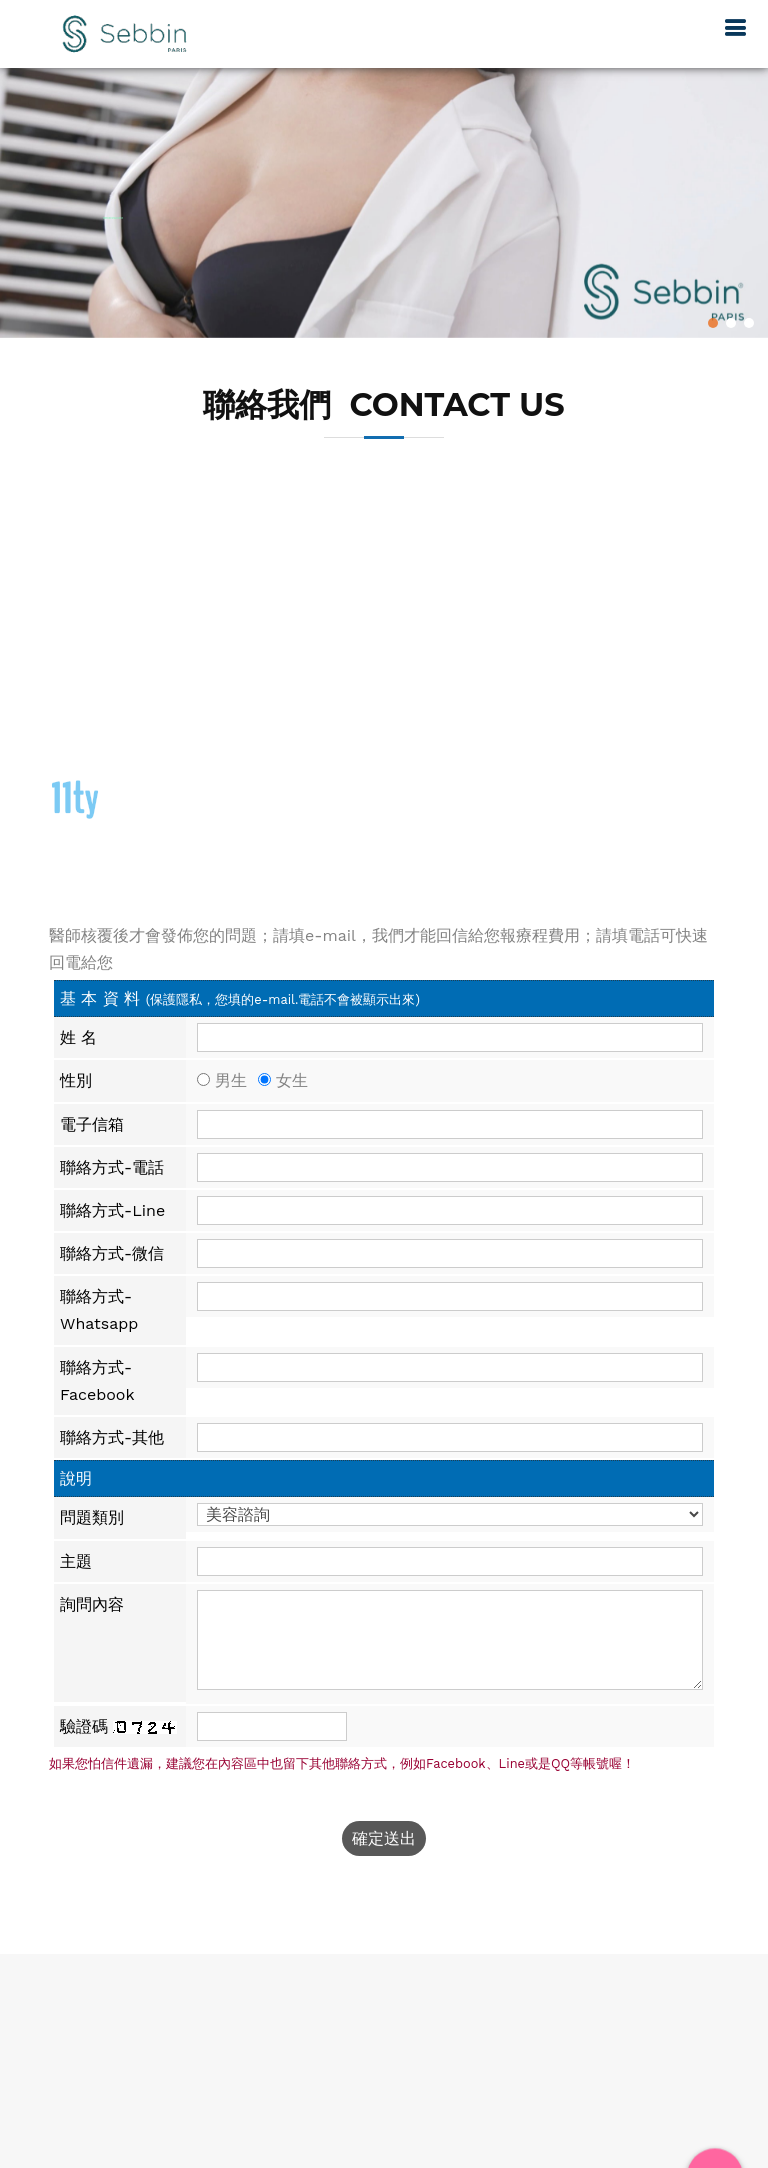 This screenshot has width=768, height=2168. Describe the element at coordinates (75, 797) in the screenshot. I see `Eleventy static site generator logo` at that location.